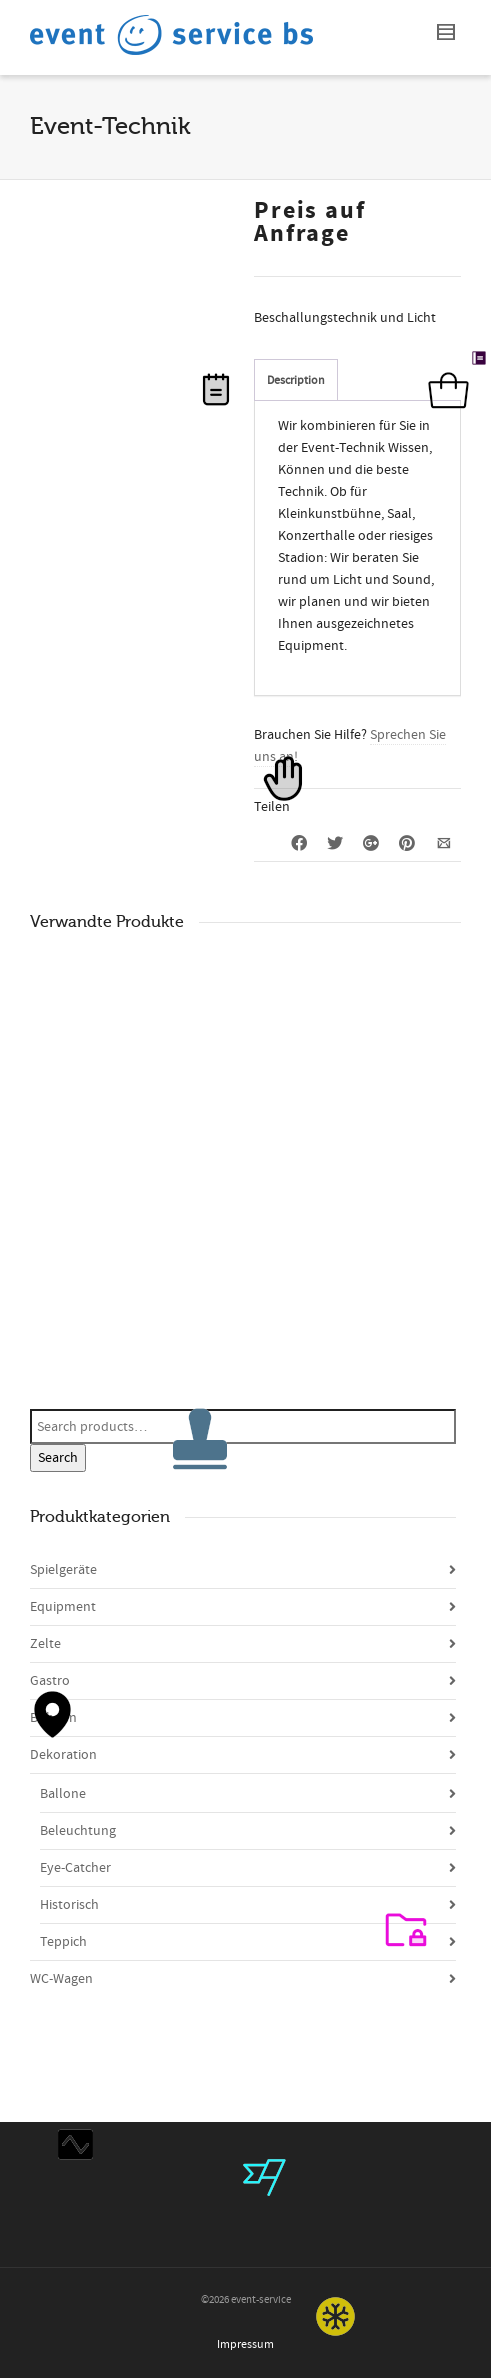  What do you see at coordinates (75, 2144) in the screenshot?
I see `toggle triangle waveform in audio settings` at bounding box center [75, 2144].